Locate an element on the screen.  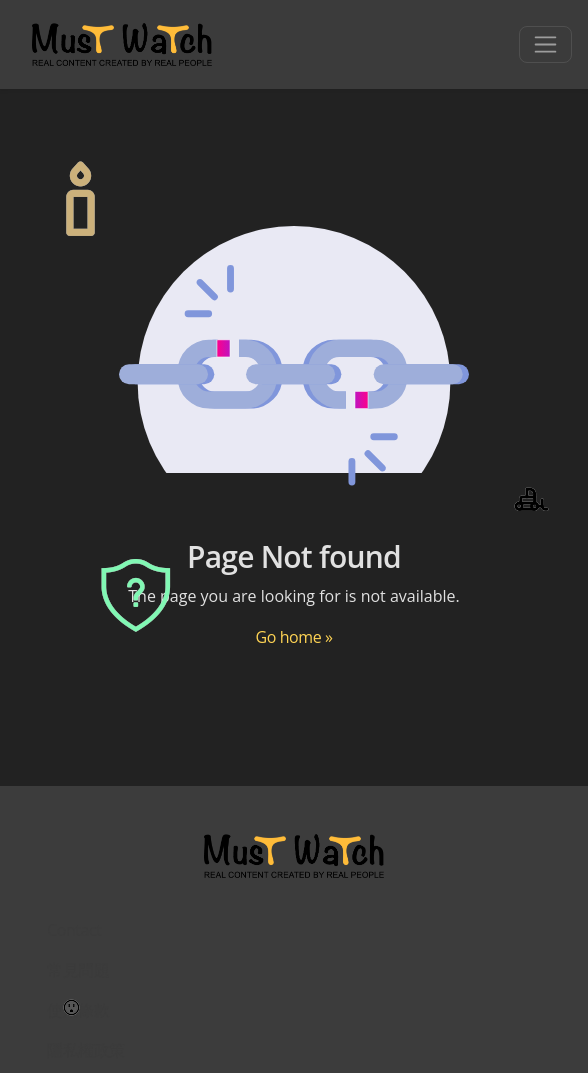
indicates power outlet or electrical socket availability is located at coordinates (71, 1007).